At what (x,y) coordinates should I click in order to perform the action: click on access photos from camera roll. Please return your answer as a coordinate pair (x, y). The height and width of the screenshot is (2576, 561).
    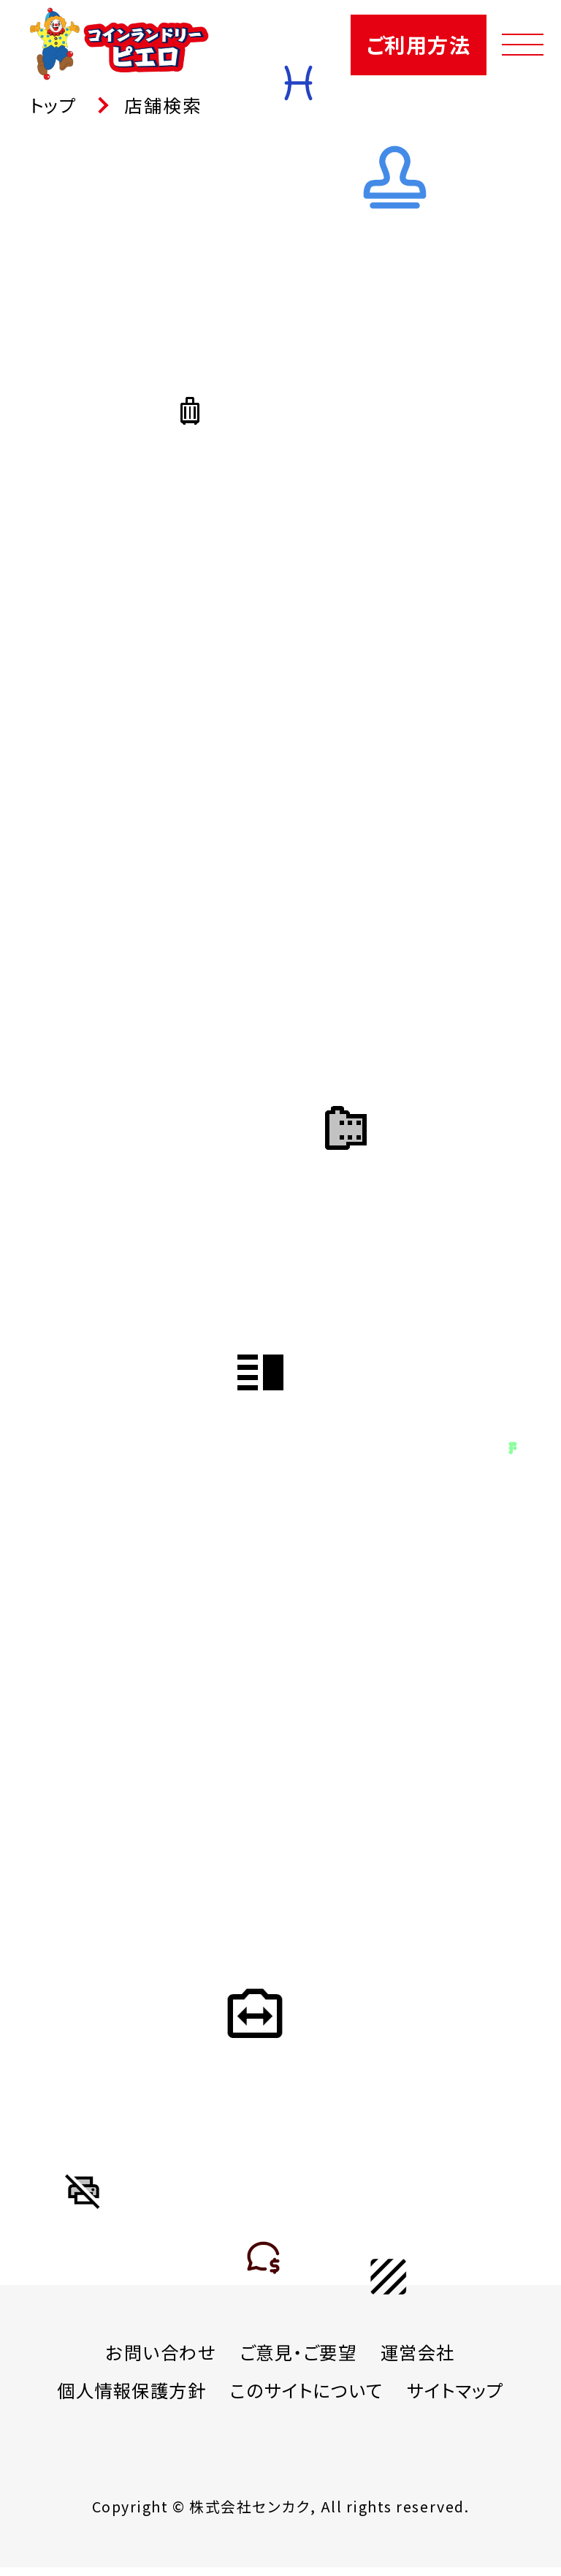
    Looking at the image, I should click on (346, 1129).